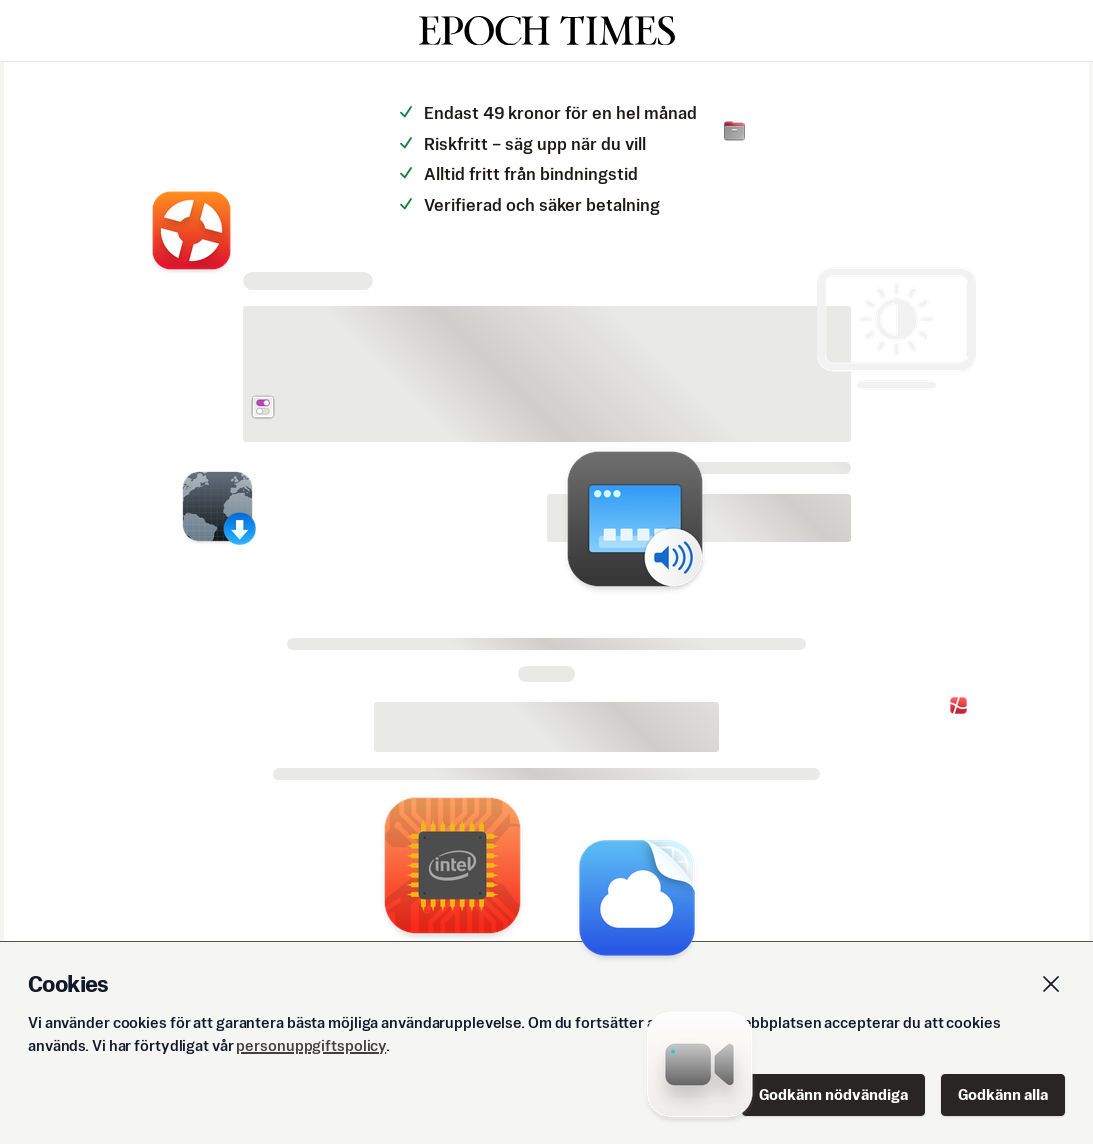 This screenshot has width=1093, height=1144. What do you see at coordinates (734, 130) in the screenshot?
I see `open the file manager` at bounding box center [734, 130].